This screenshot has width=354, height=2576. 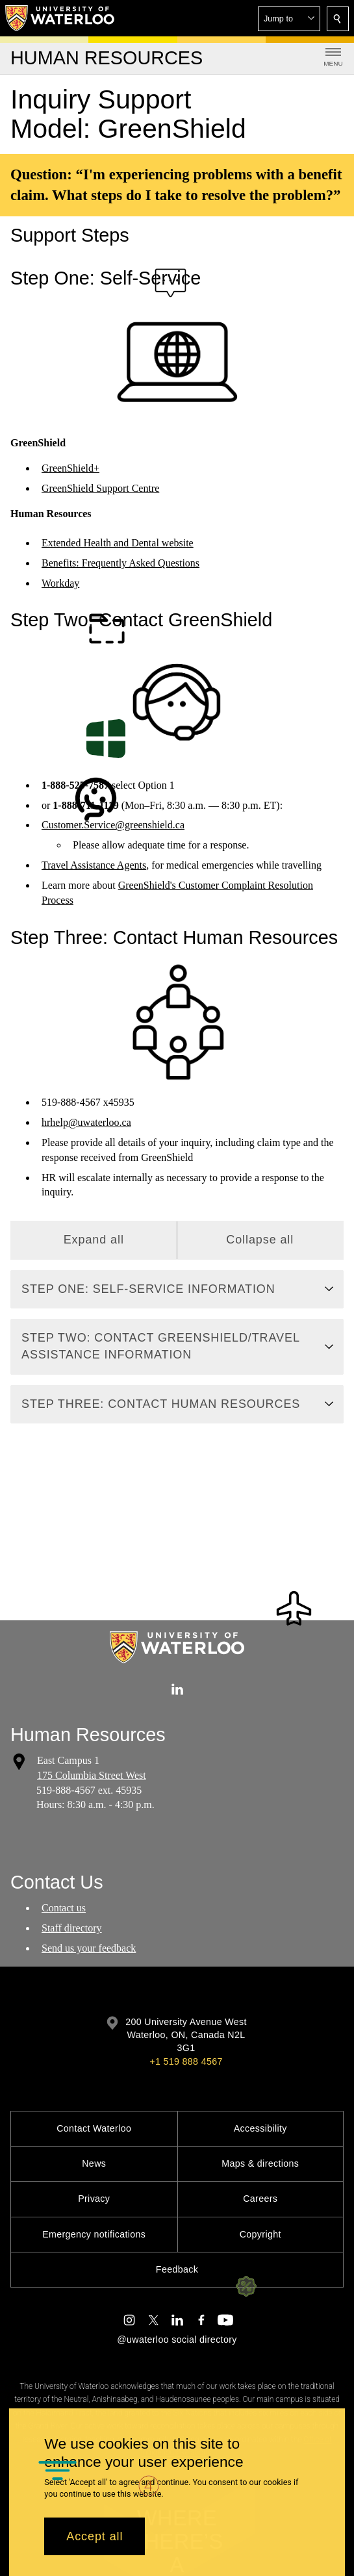 I want to click on indicates step four in a multi-step process, so click(x=149, y=2486).